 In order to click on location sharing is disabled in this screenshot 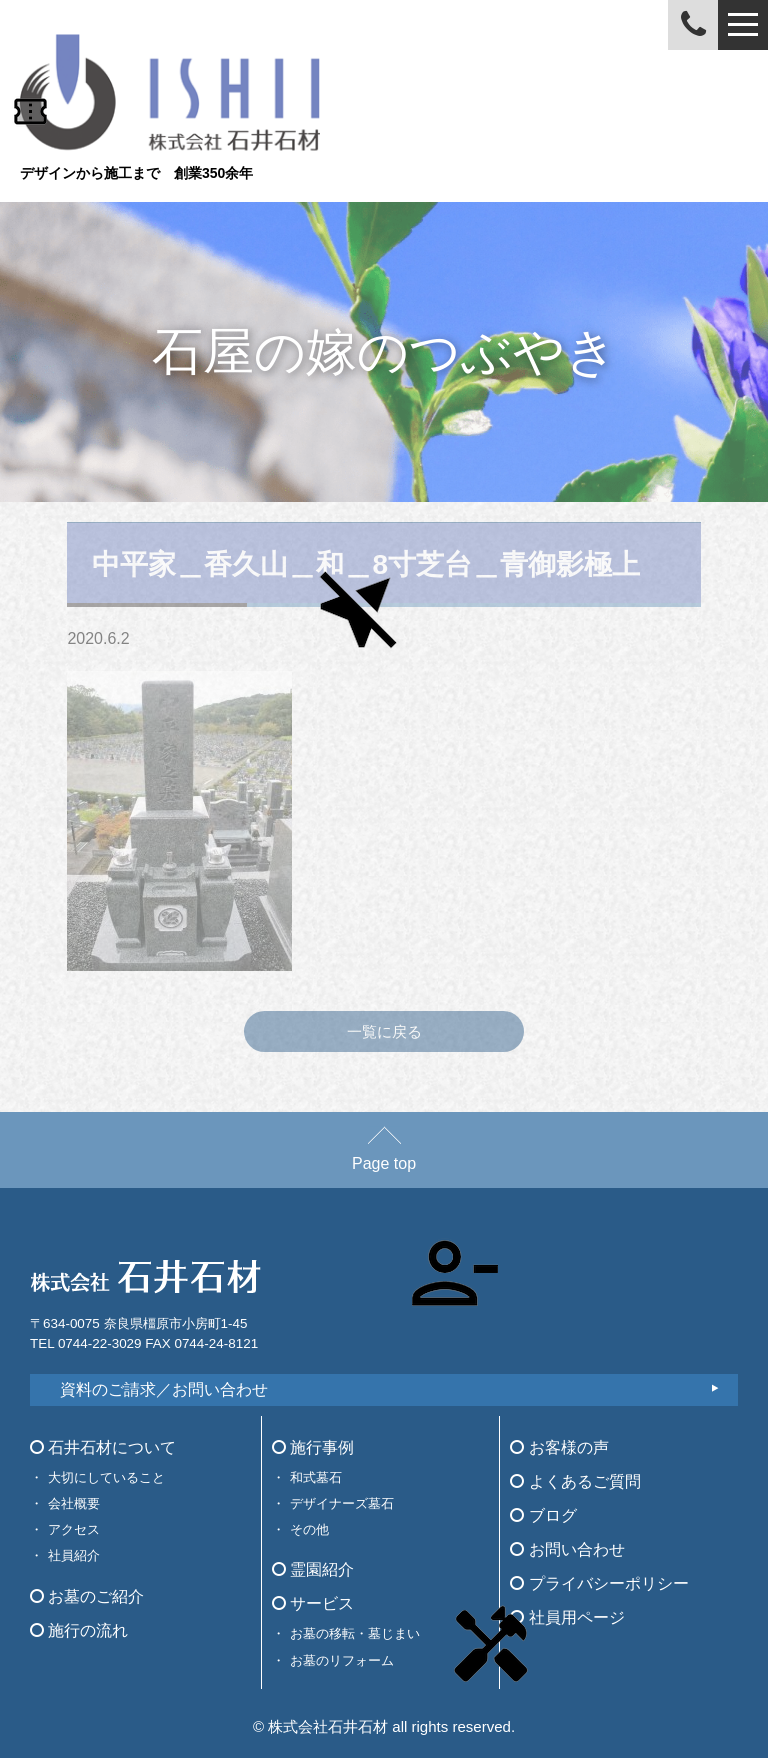, I will do `click(355, 612)`.